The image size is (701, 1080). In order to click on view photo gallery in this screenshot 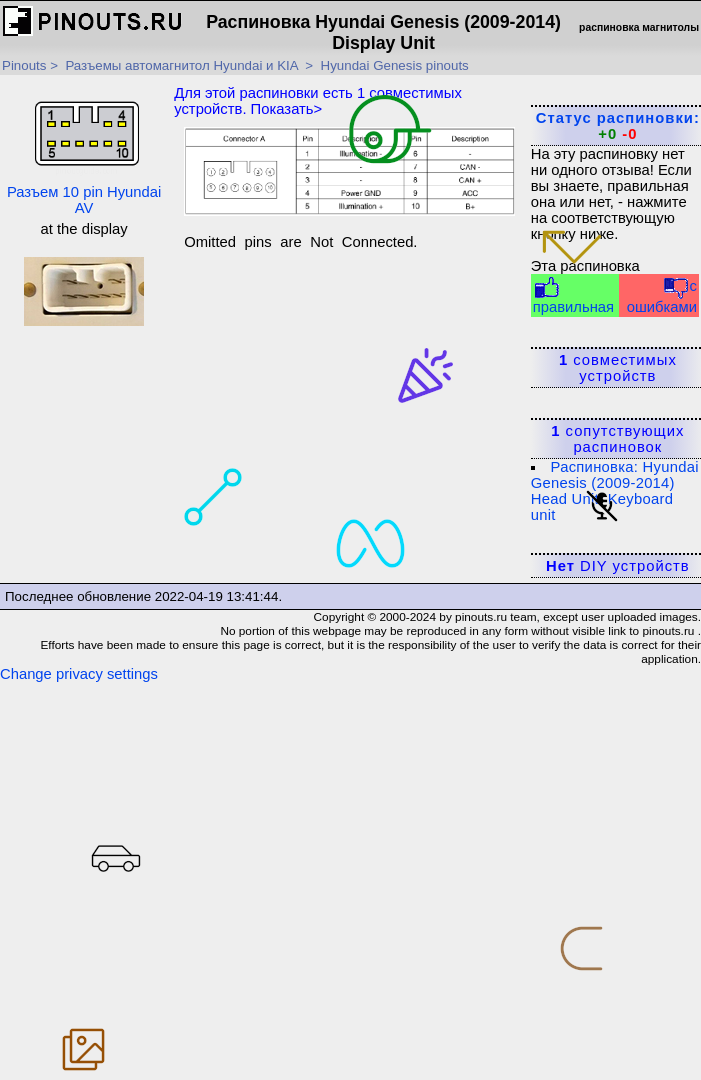, I will do `click(83, 1049)`.